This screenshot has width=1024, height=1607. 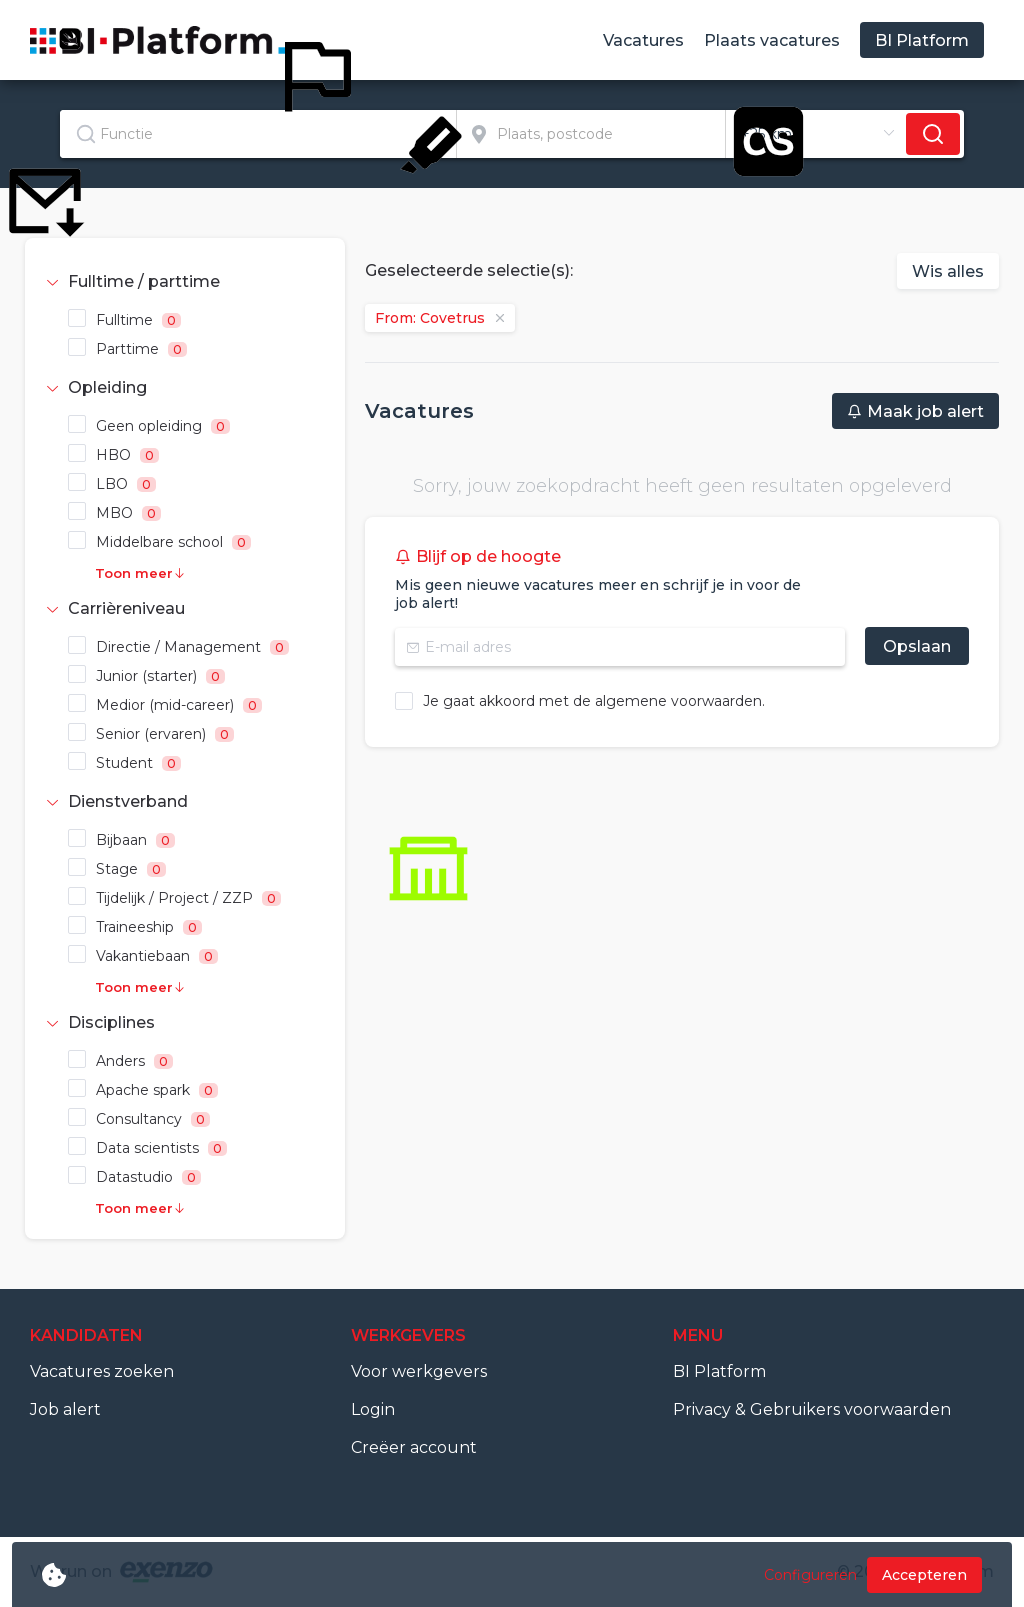 I want to click on flag an item for review or attention, so click(x=318, y=75).